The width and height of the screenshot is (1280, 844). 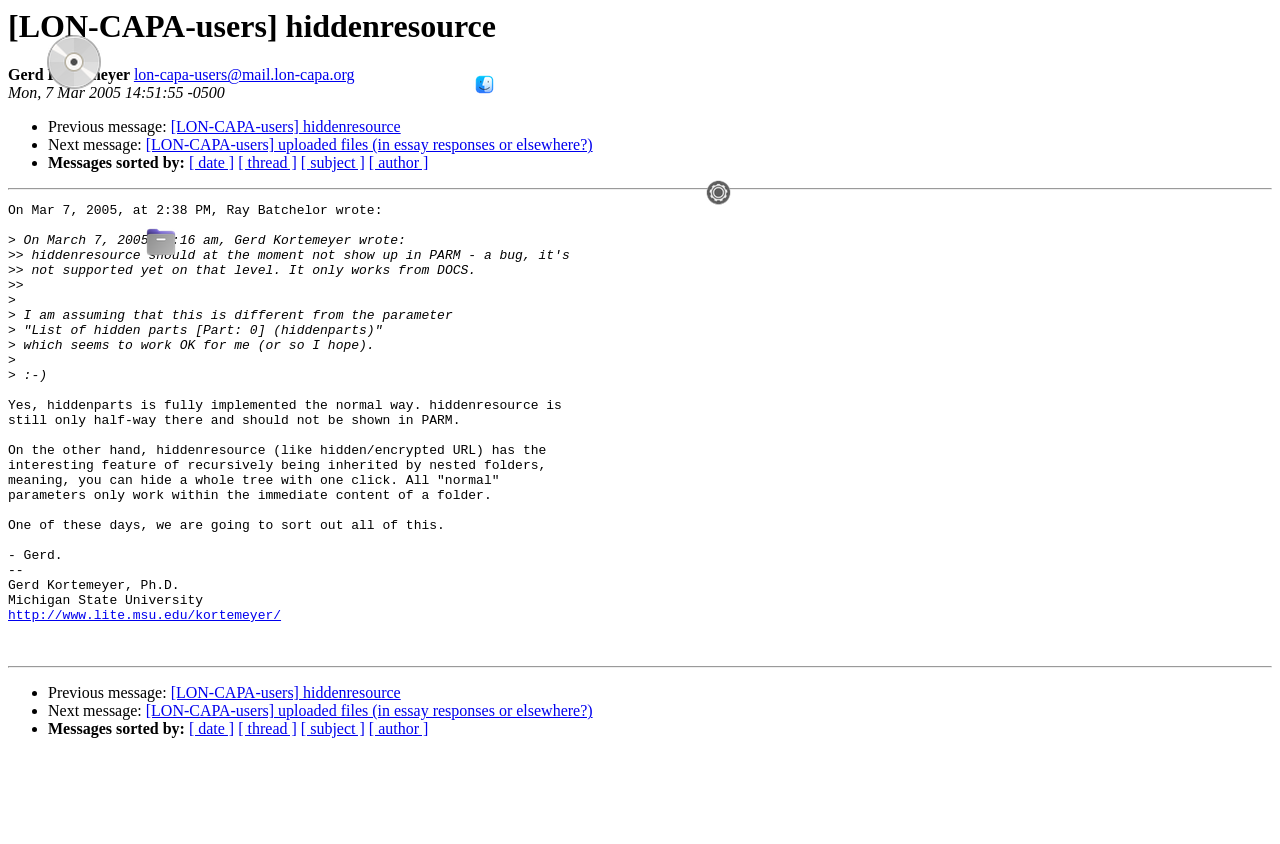 I want to click on indicates a CD-ROM or optical disc drive, so click(x=74, y=62).